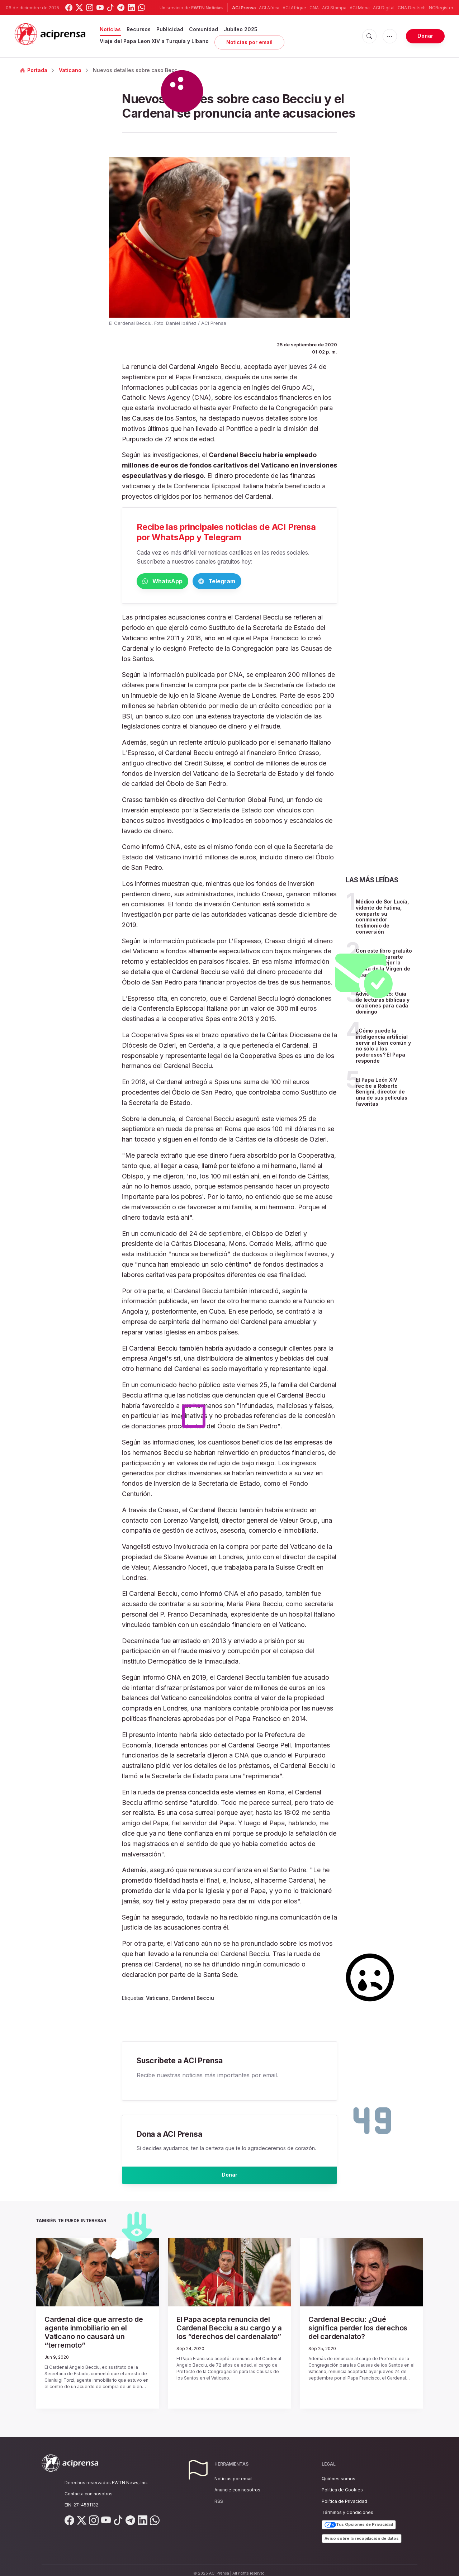  Describe the element at coordinates (137, 2226) in the screenshot. I see `hamsa hand symbol for protection or spirituality` at that location.